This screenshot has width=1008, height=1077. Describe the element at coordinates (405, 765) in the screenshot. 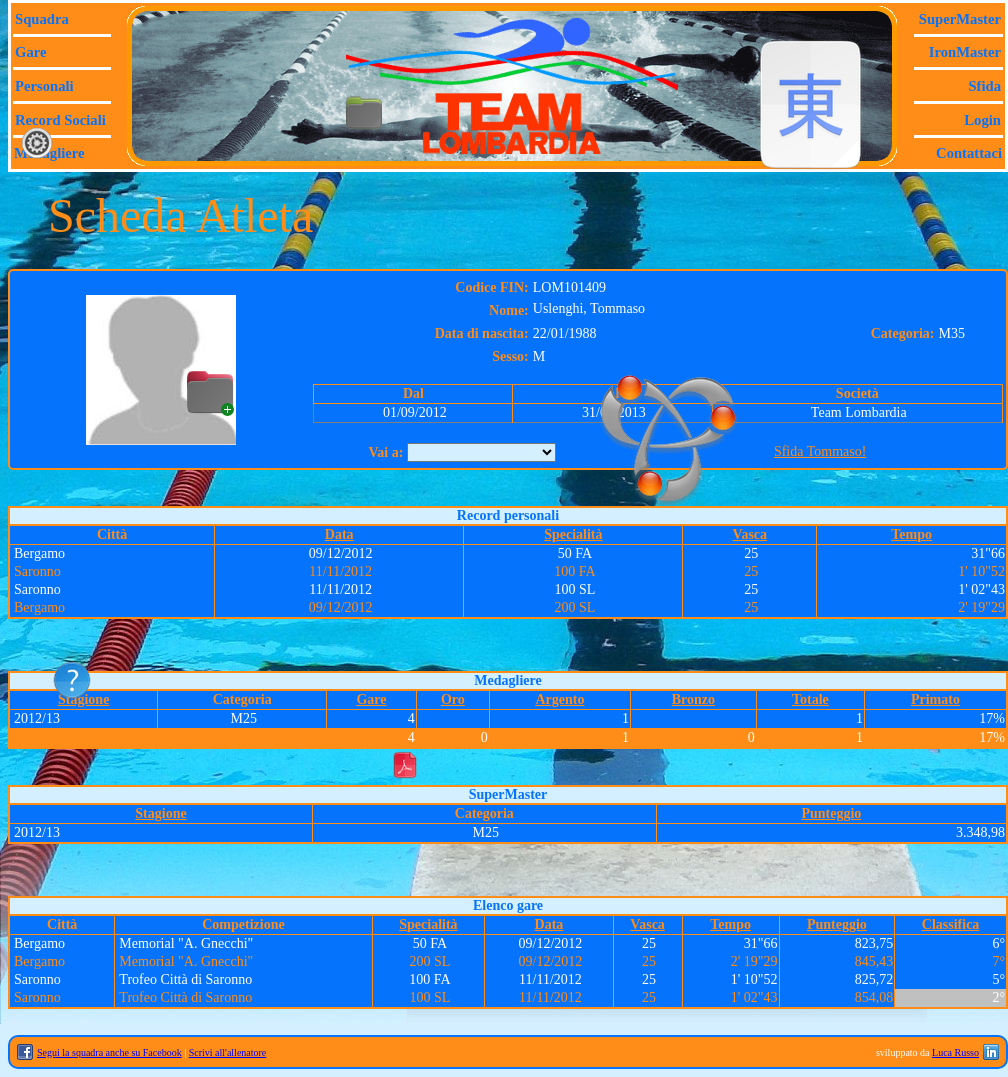

I see `a compressed pdf document file` at that location.